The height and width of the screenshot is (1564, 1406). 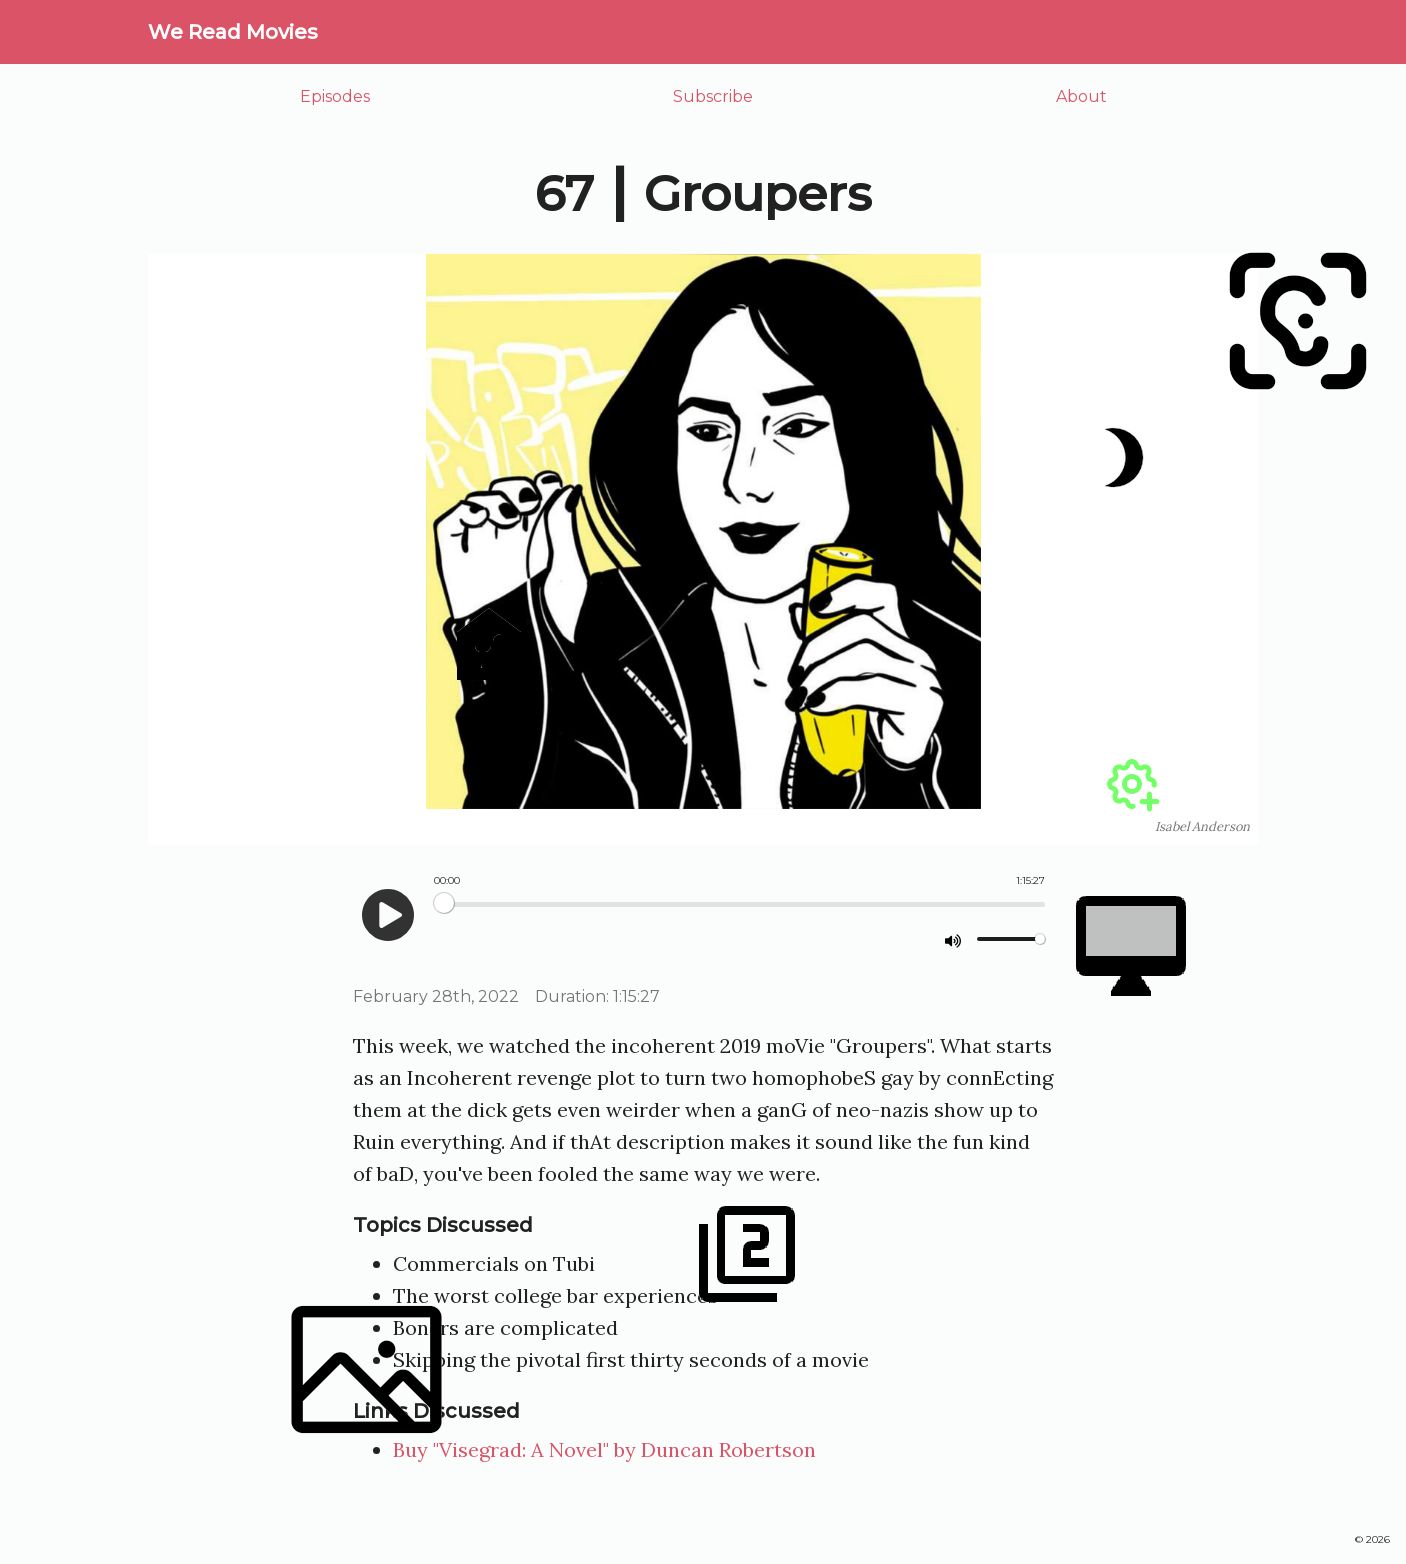 What do you see at coordinates (1132, 784) in the screenshot?
I see `add new settings or preferences` at bounding box center [1132, 784].